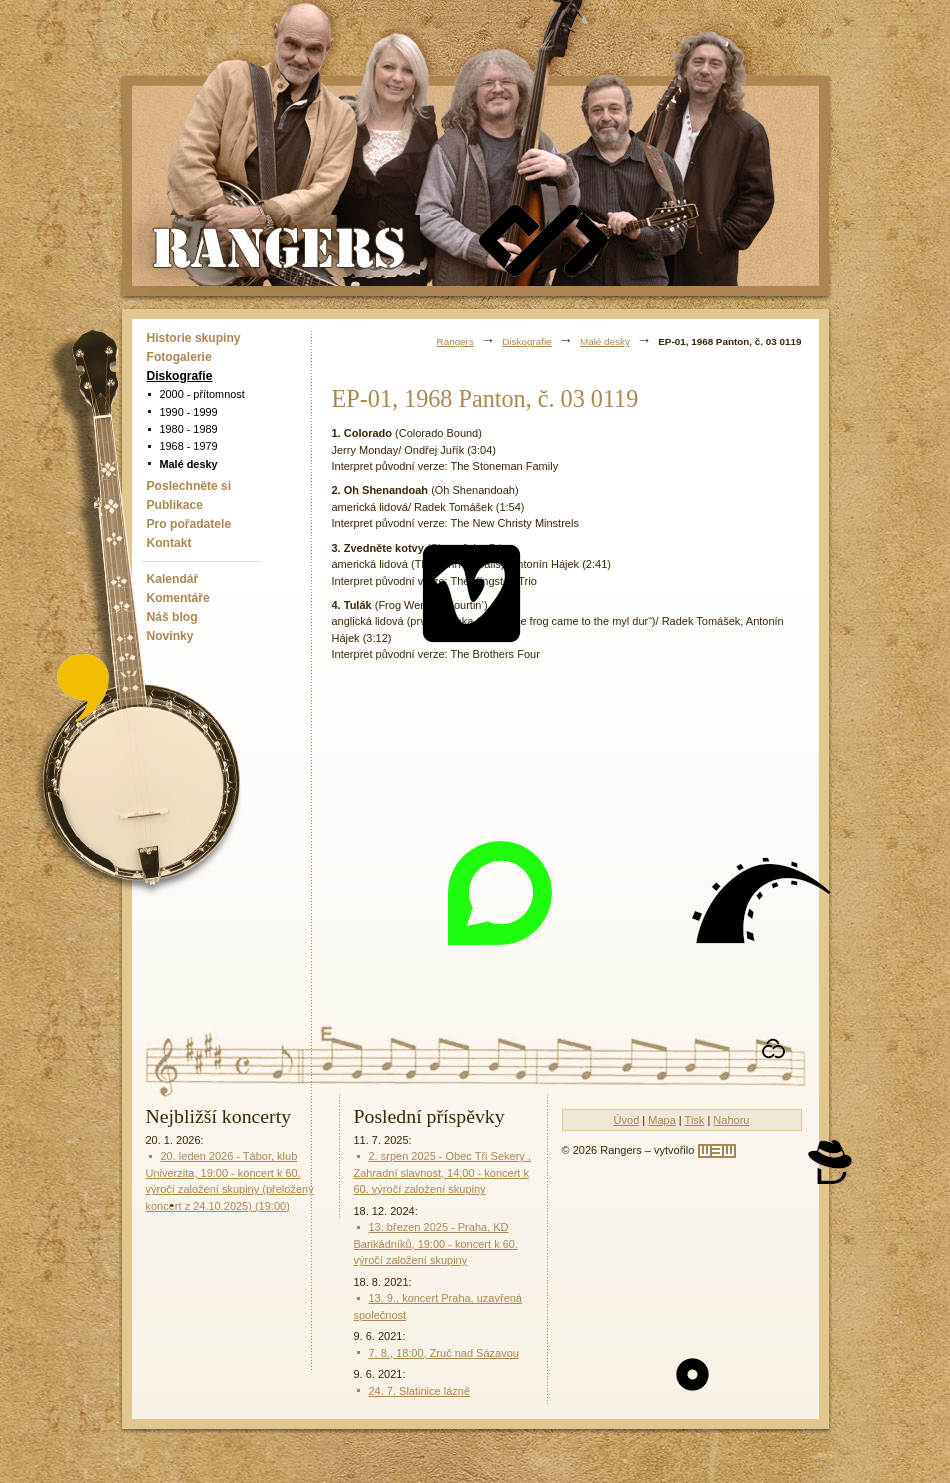 Image resolution: width=950 pixels, height=1483 pixels. What do you see at coordinates (500, 893) in the screenshot?
I see `open Discourse community forum` at bounding box center [500, 893].